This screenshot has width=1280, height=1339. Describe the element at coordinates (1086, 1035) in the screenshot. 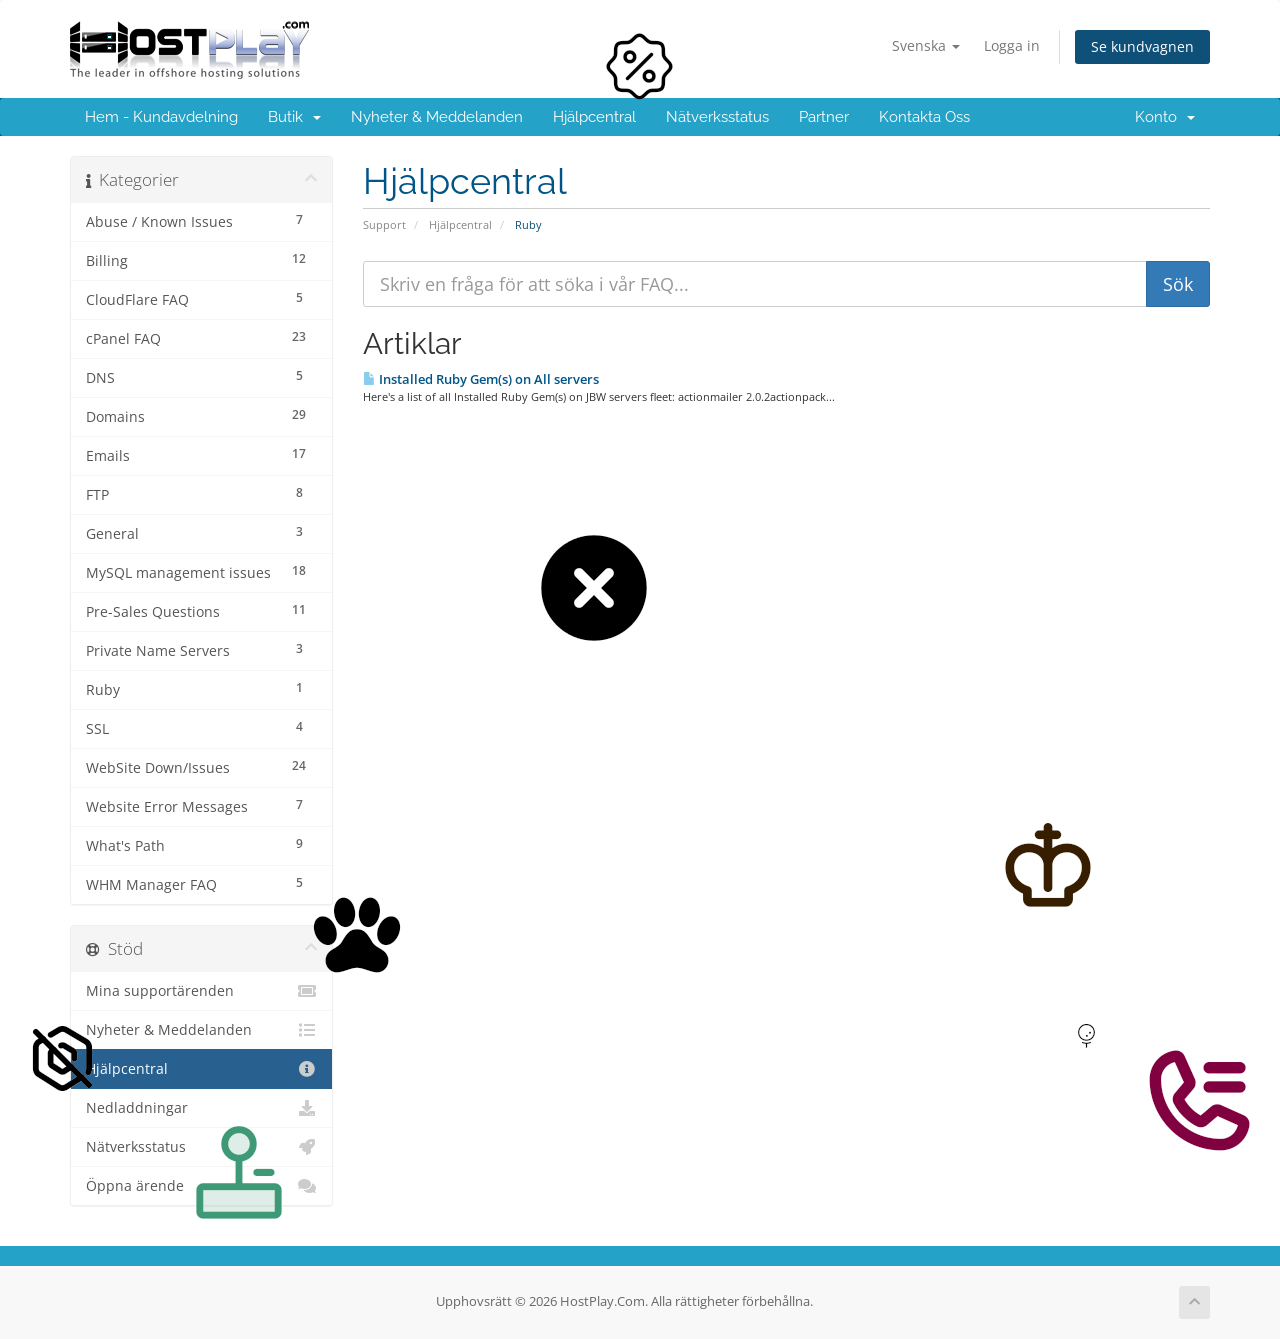

I see `access golf-related features or content` at that location.